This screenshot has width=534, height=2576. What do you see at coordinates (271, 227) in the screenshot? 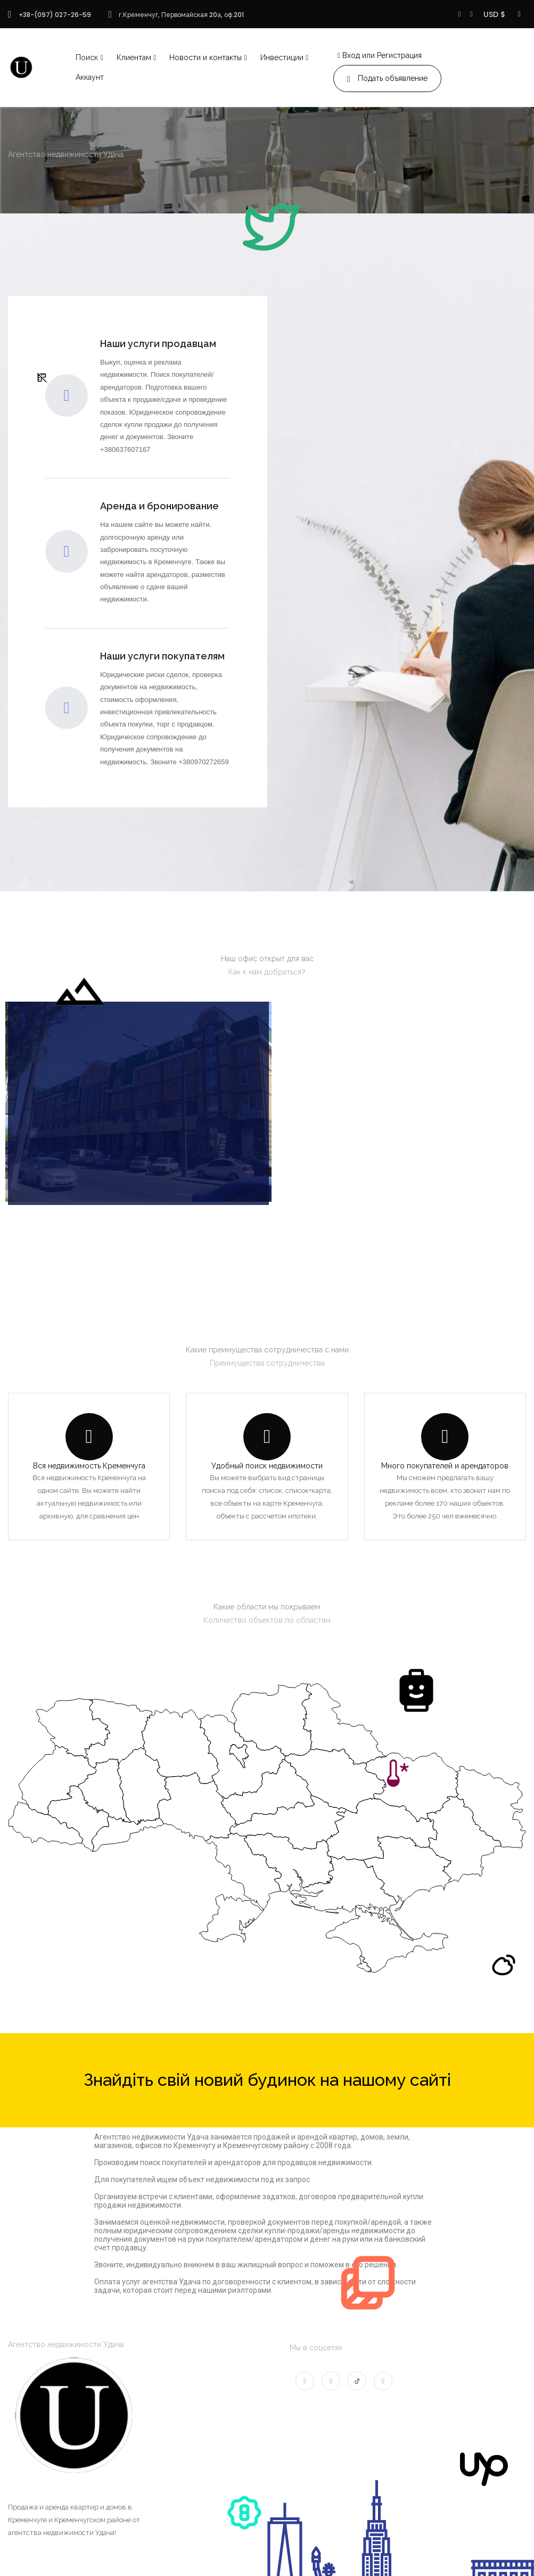
I see `share to twitter` at bounding box center [271, 227].